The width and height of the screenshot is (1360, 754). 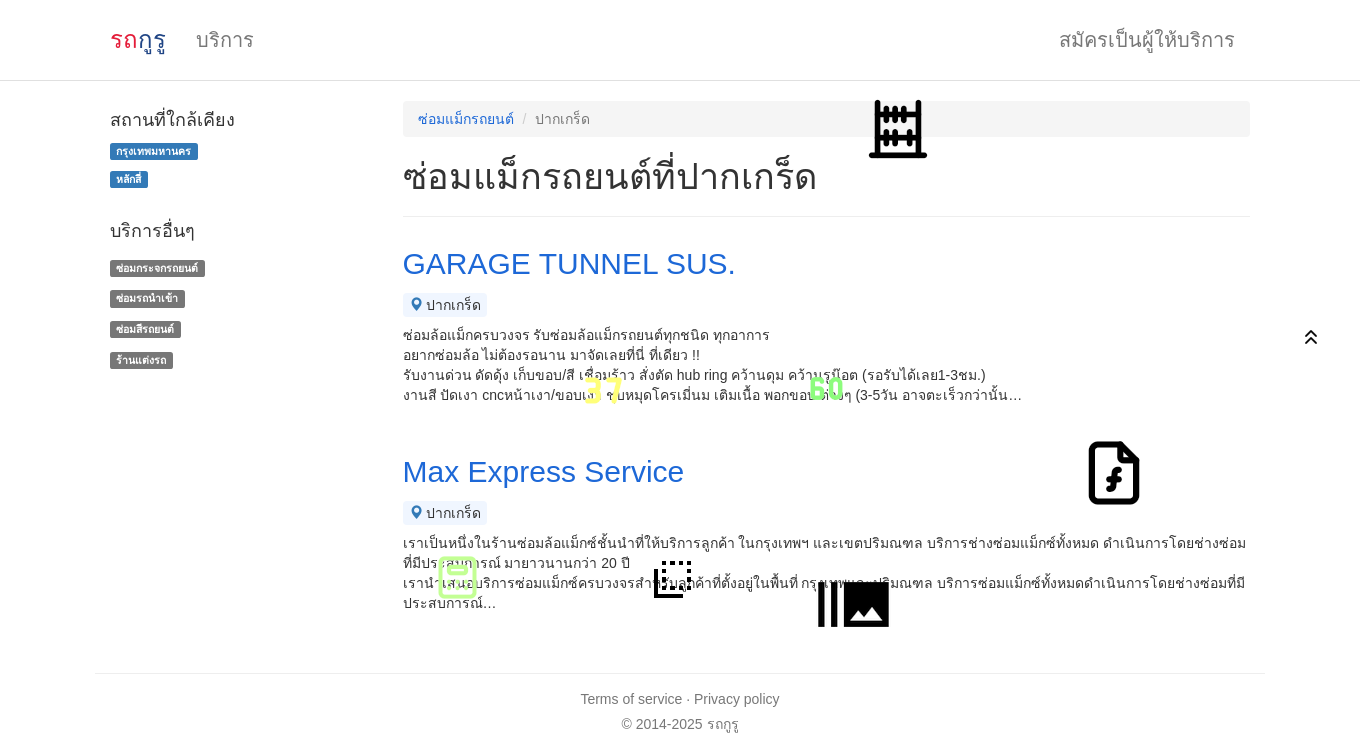 What do you see at coordinates (826, 388) in the screenshot?
I see `indicates a 60-second timer or countdown` at bounding box center [826, 388].